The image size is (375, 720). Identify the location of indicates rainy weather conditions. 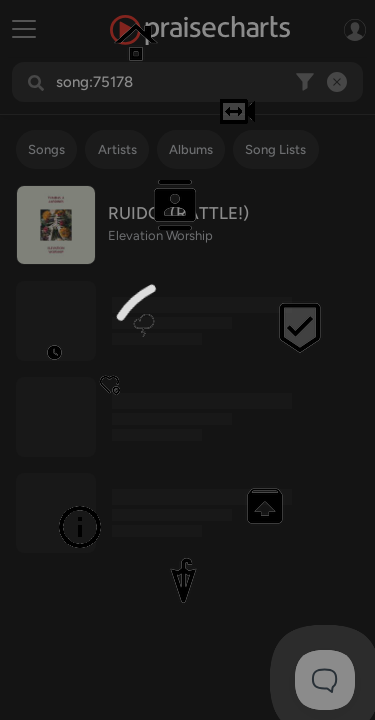
(183, 581).